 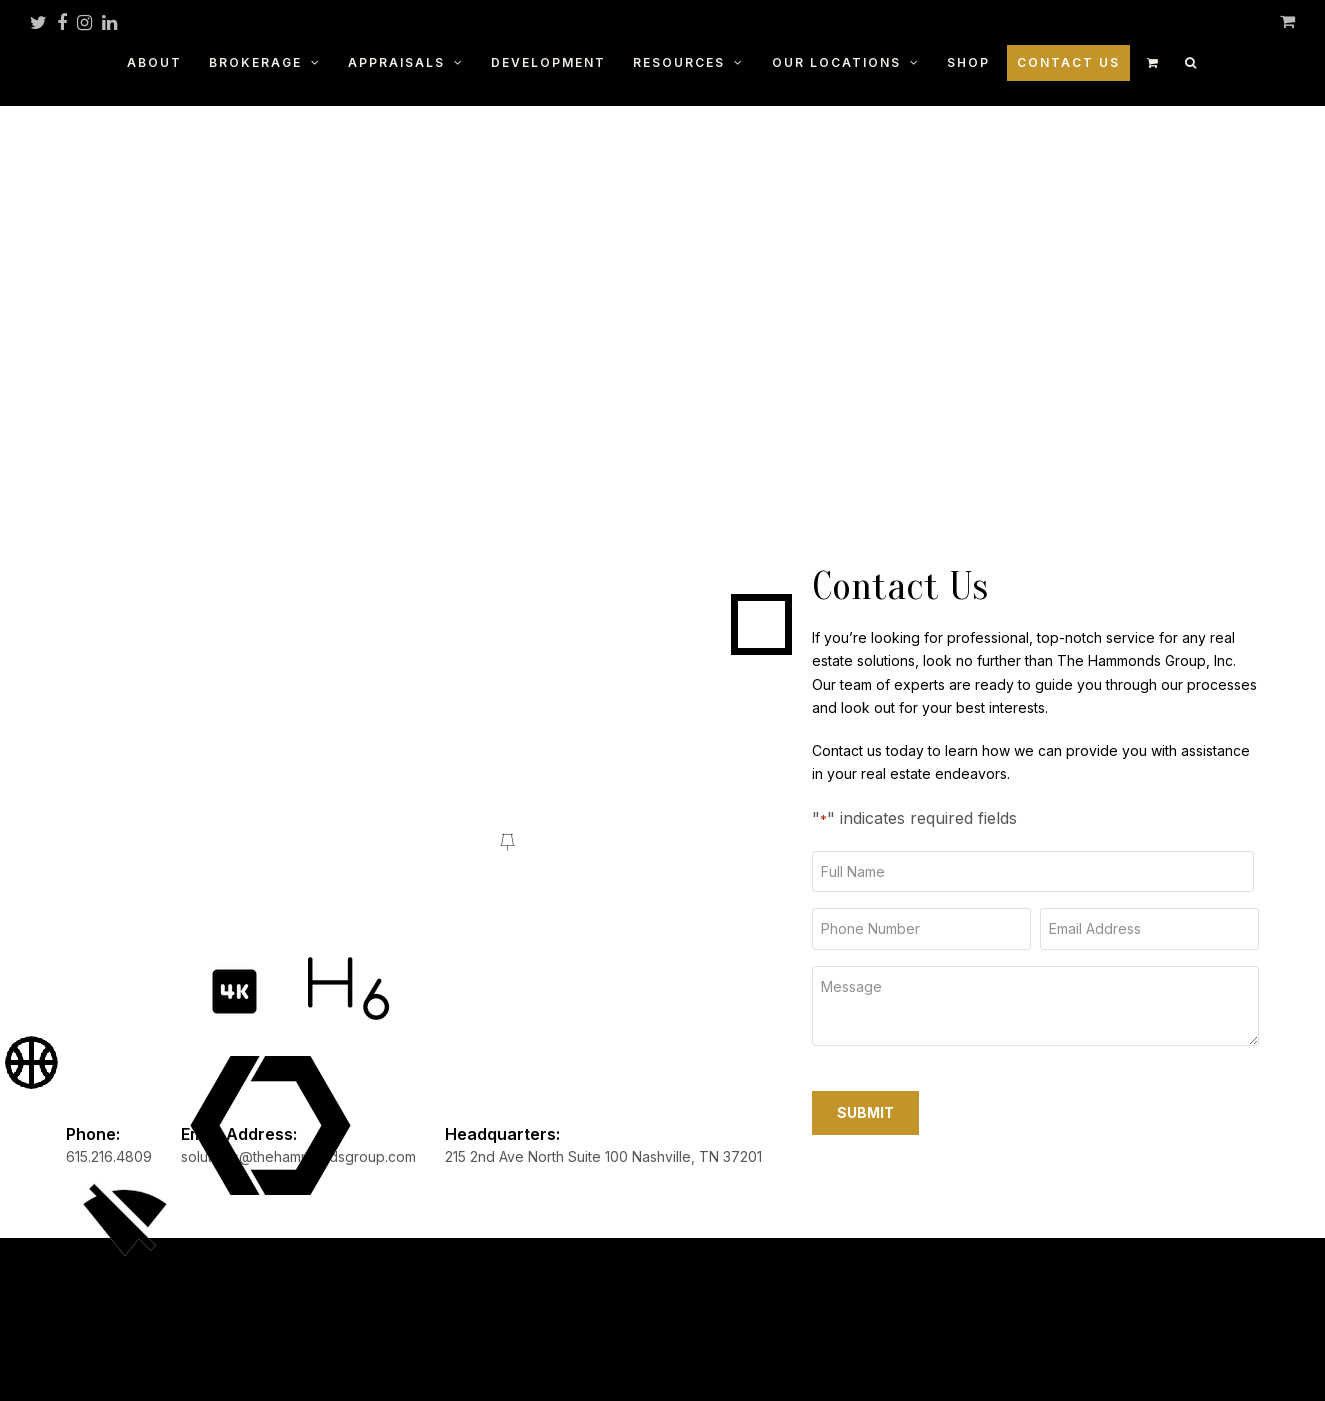 What do you see at coordinates (234, 991) in the screenshot?
I see `indicates 4K video quality is available` at bounding box center [234, 991].